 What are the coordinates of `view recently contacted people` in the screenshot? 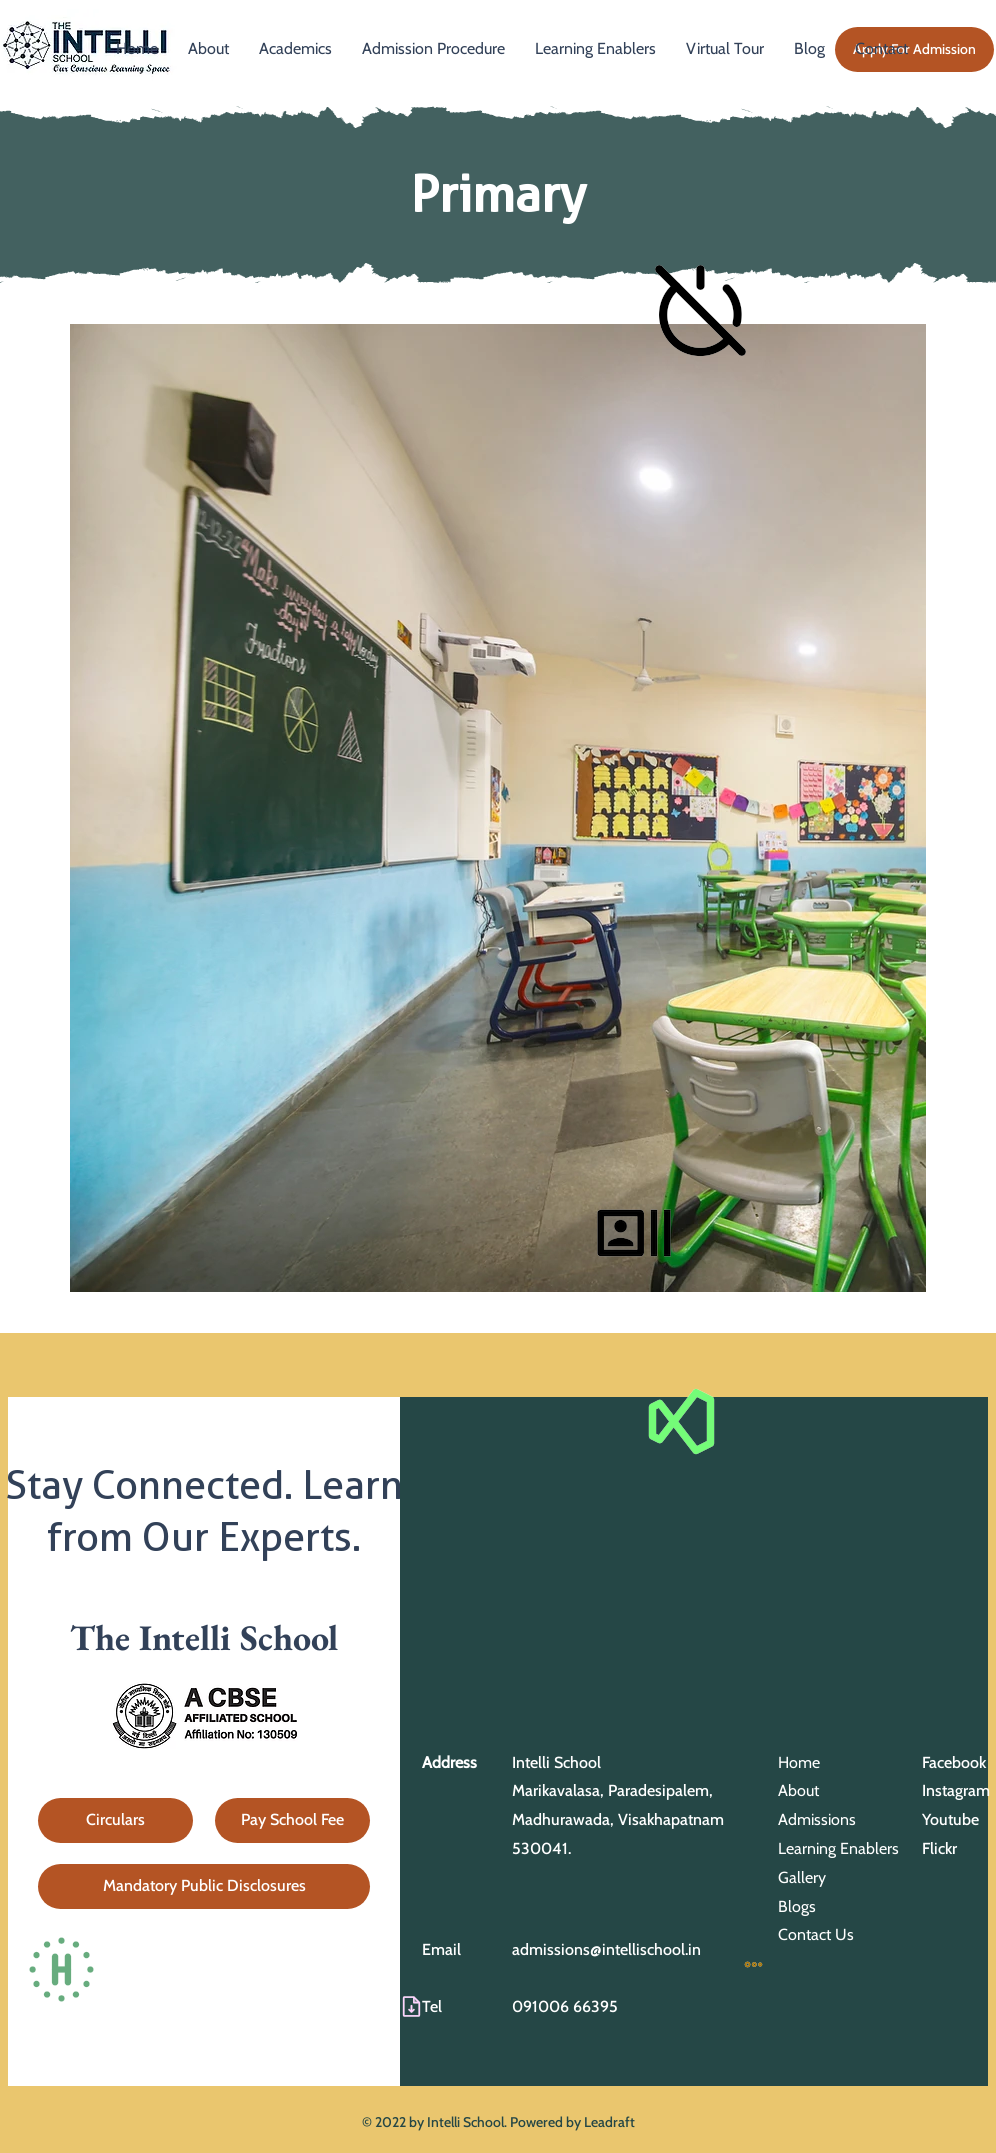 It's located at (634, 1233).